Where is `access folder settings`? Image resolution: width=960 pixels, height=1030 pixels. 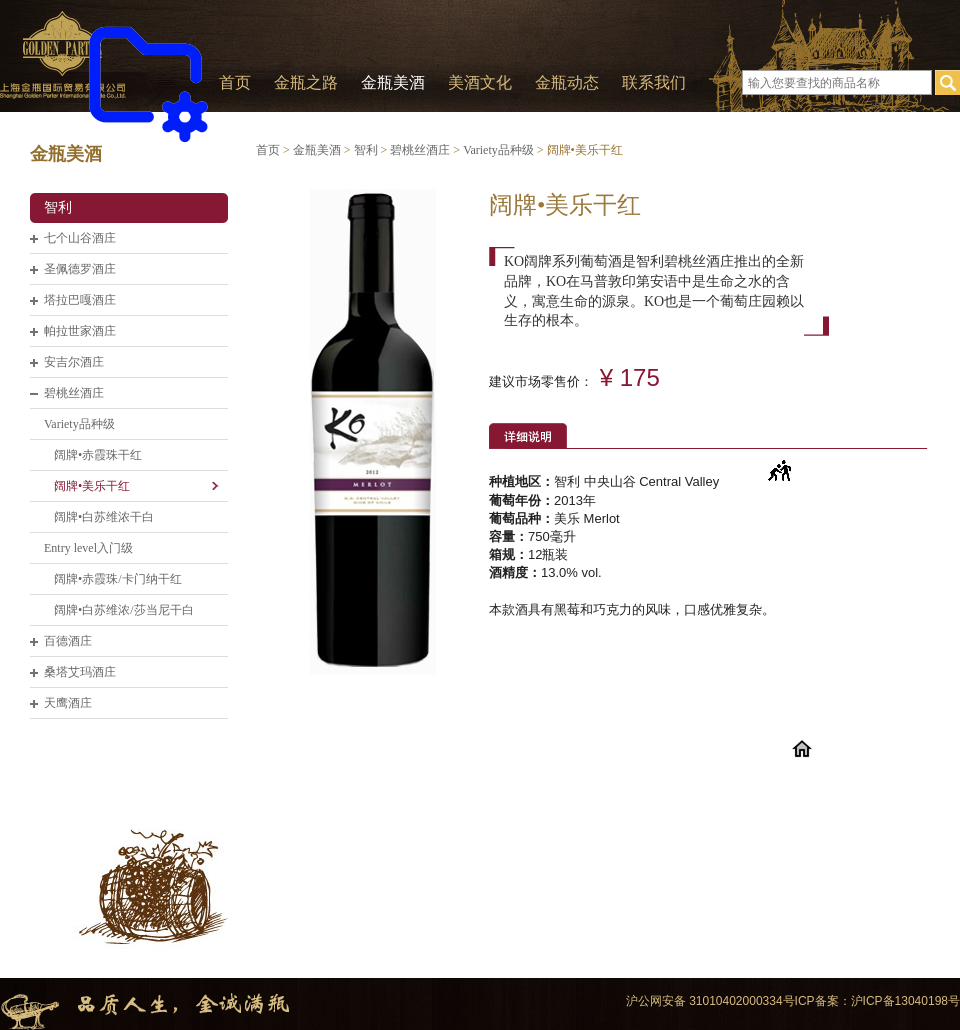 access folder settings is located at coordinates (145, 77).